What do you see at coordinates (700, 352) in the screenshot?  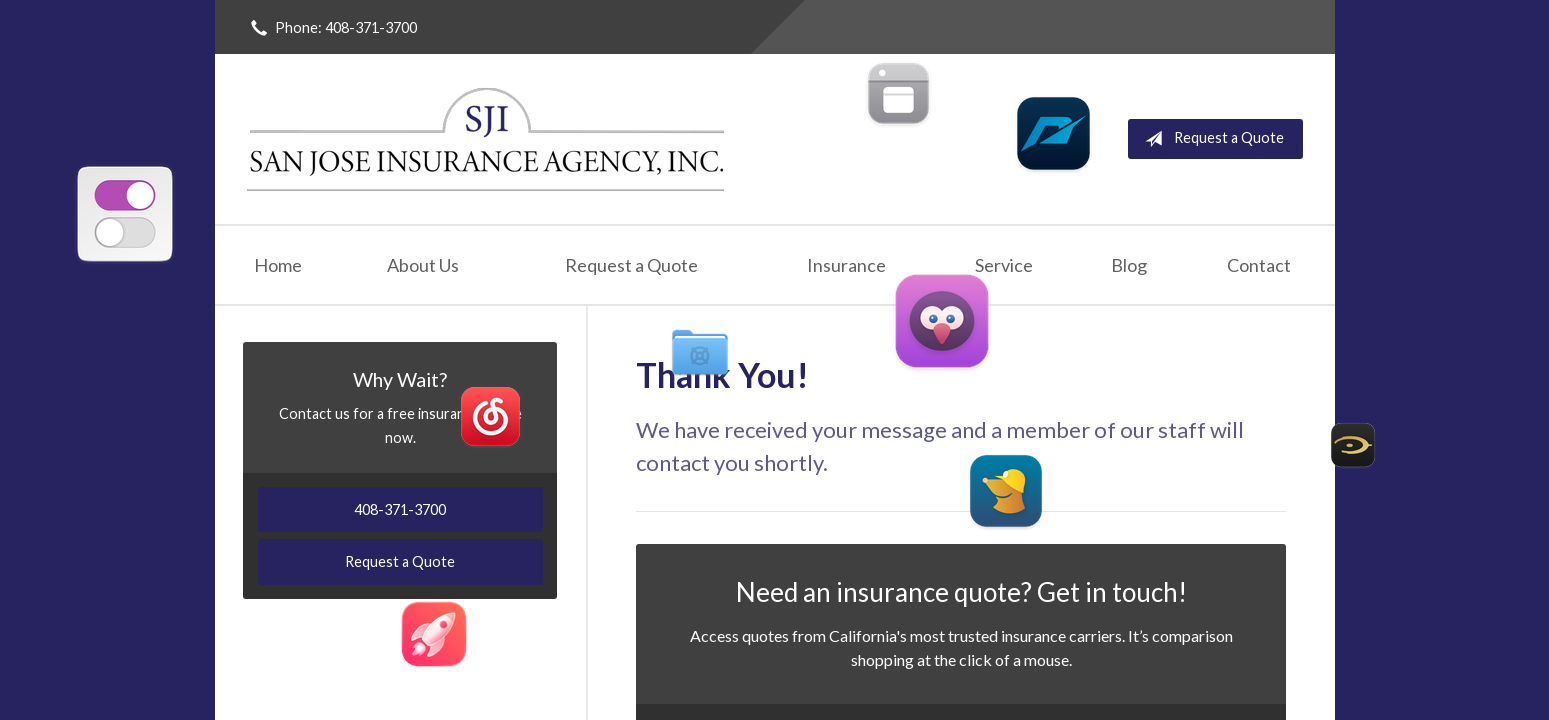 I see `access support files and resources` at bounding box center [700, 352].